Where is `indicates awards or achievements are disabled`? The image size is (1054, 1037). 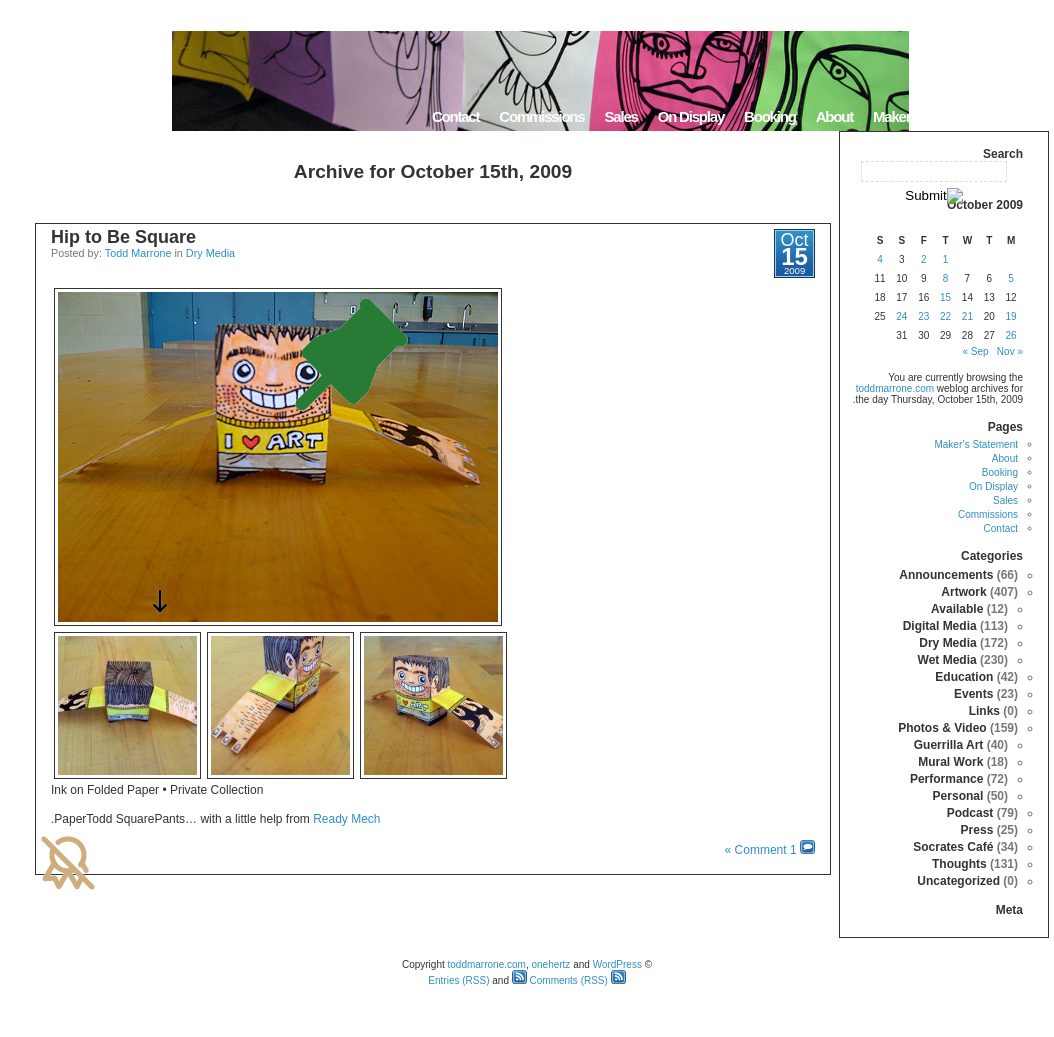
indicates awards or achievements are disabled is located at coordinates (68, 863).